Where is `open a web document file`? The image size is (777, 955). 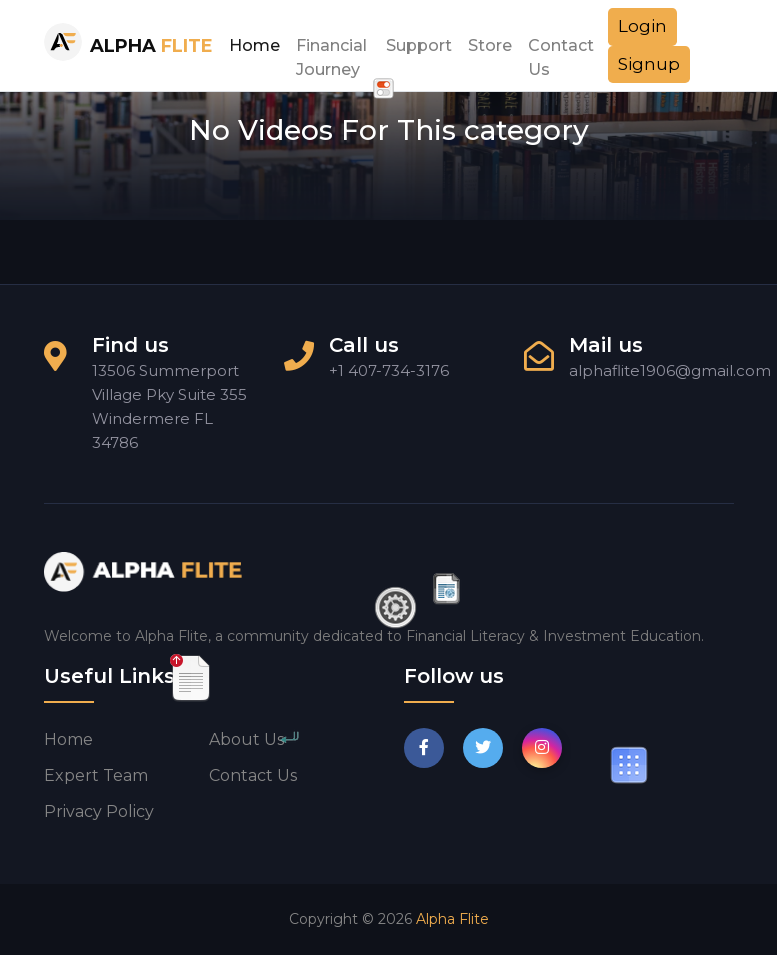
open a web document file is located at coordinates (446, 588).